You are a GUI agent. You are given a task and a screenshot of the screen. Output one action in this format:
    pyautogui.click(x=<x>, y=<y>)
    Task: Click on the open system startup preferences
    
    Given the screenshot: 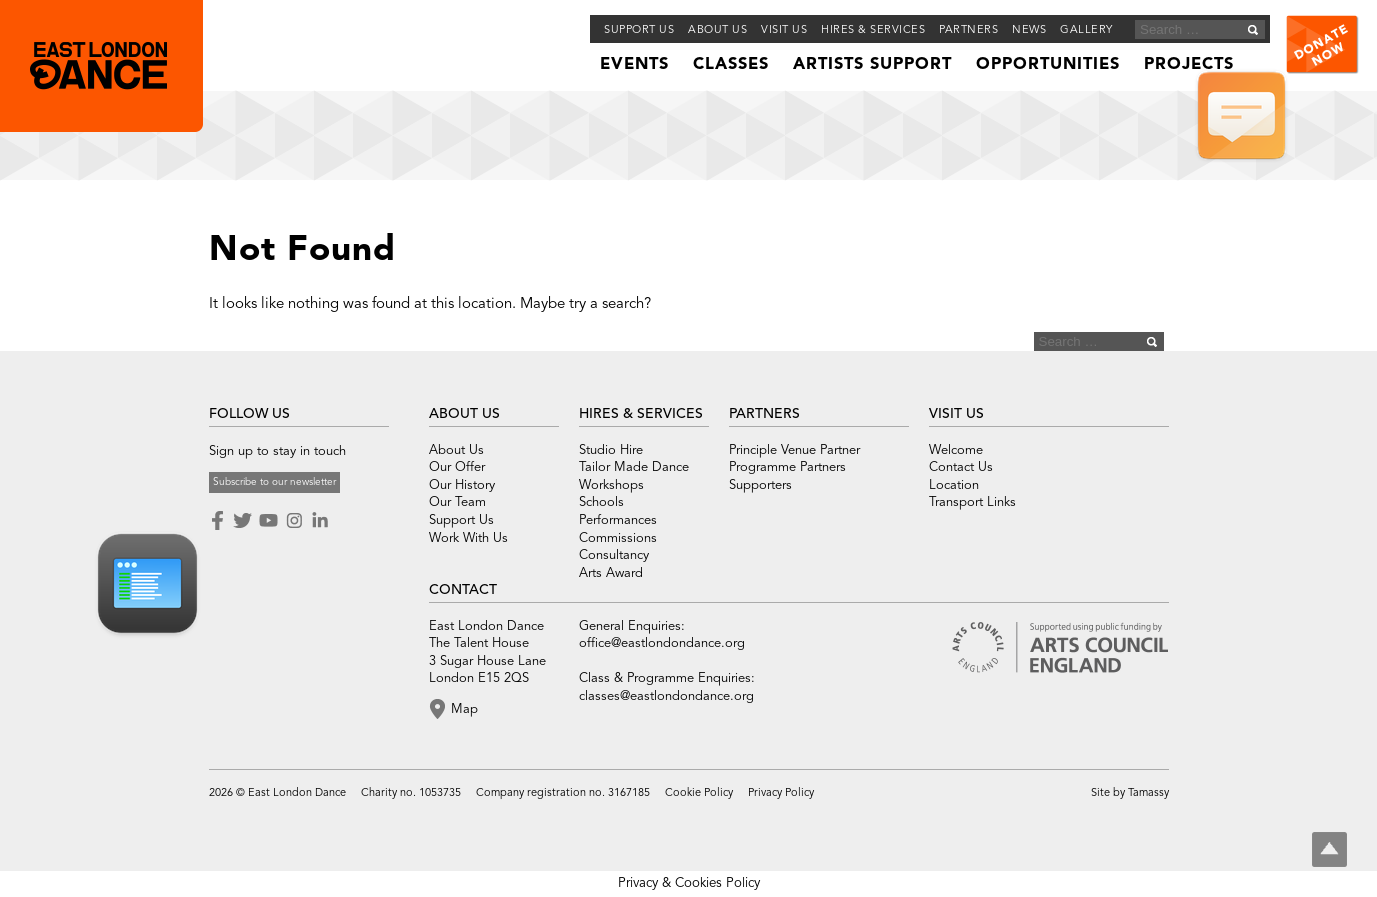 What is the action you would take?
    pyautogui.click(x=147, y=583)
    